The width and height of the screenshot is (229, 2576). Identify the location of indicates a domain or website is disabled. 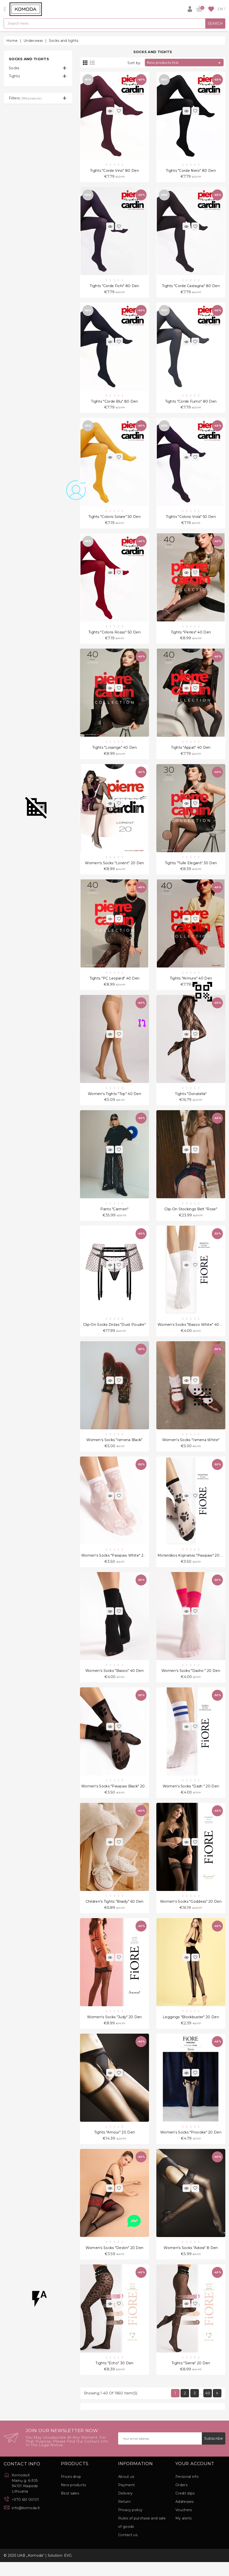
(37, 807).